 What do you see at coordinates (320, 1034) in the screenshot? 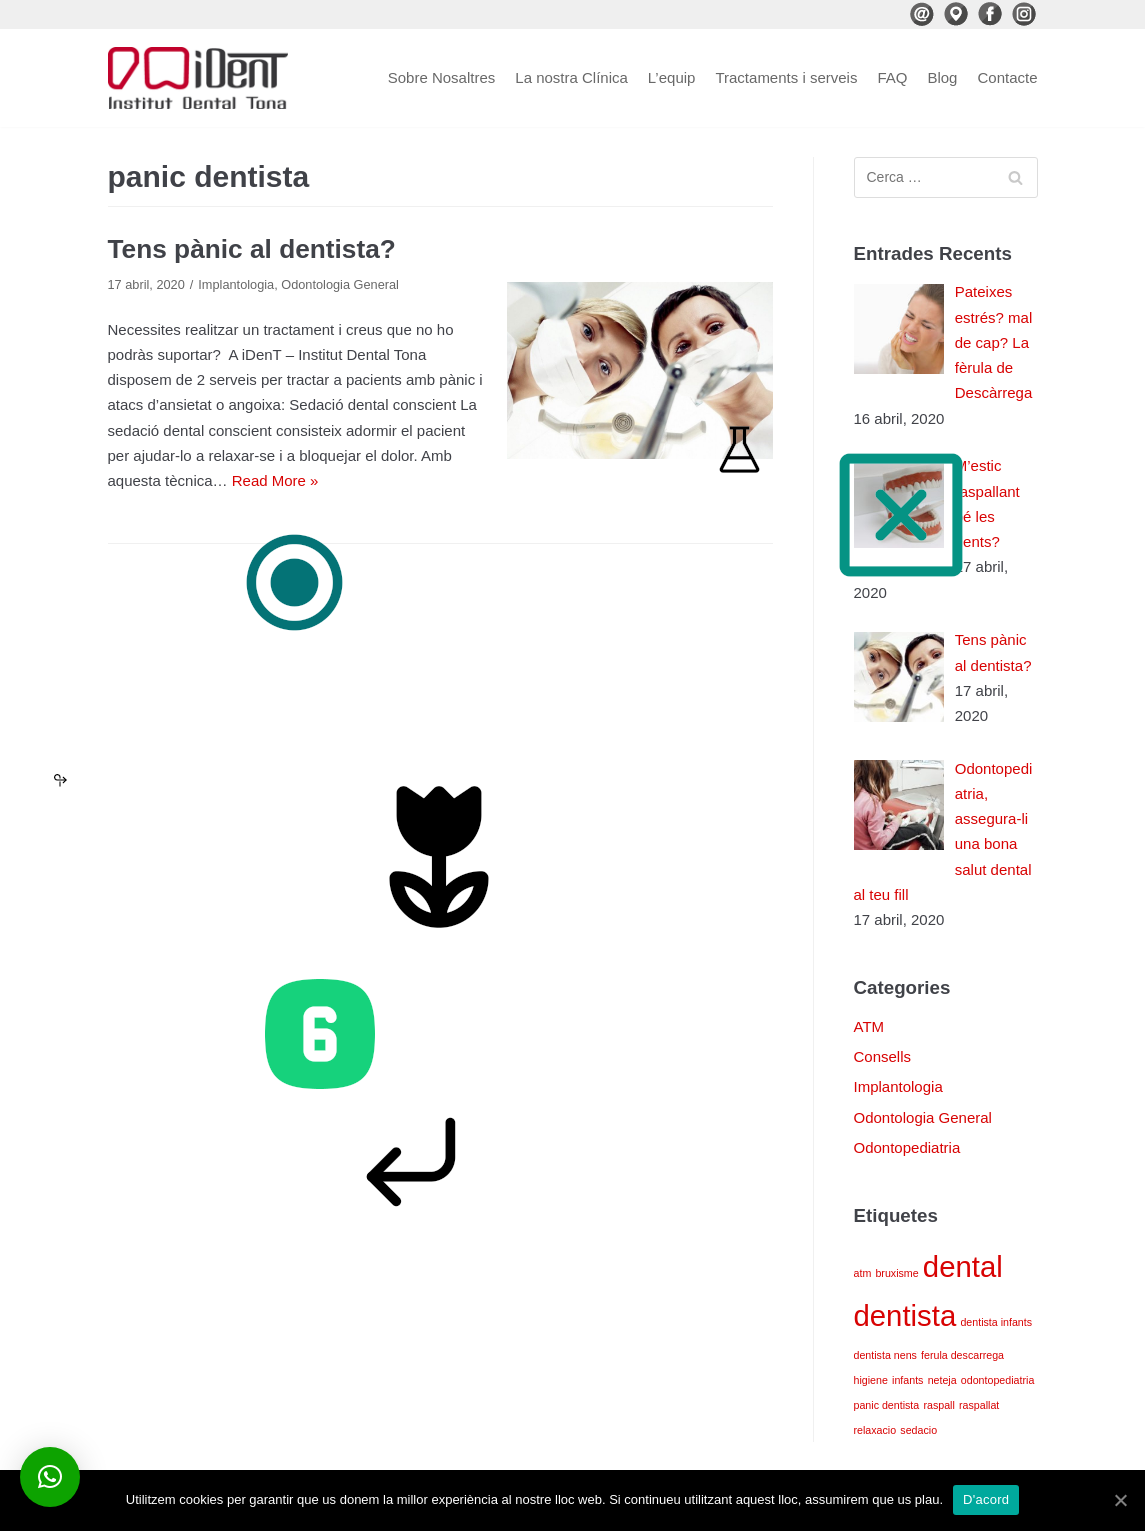
I see `indicates step 6 in a multi-step process` at bounding box center [320, 1034].